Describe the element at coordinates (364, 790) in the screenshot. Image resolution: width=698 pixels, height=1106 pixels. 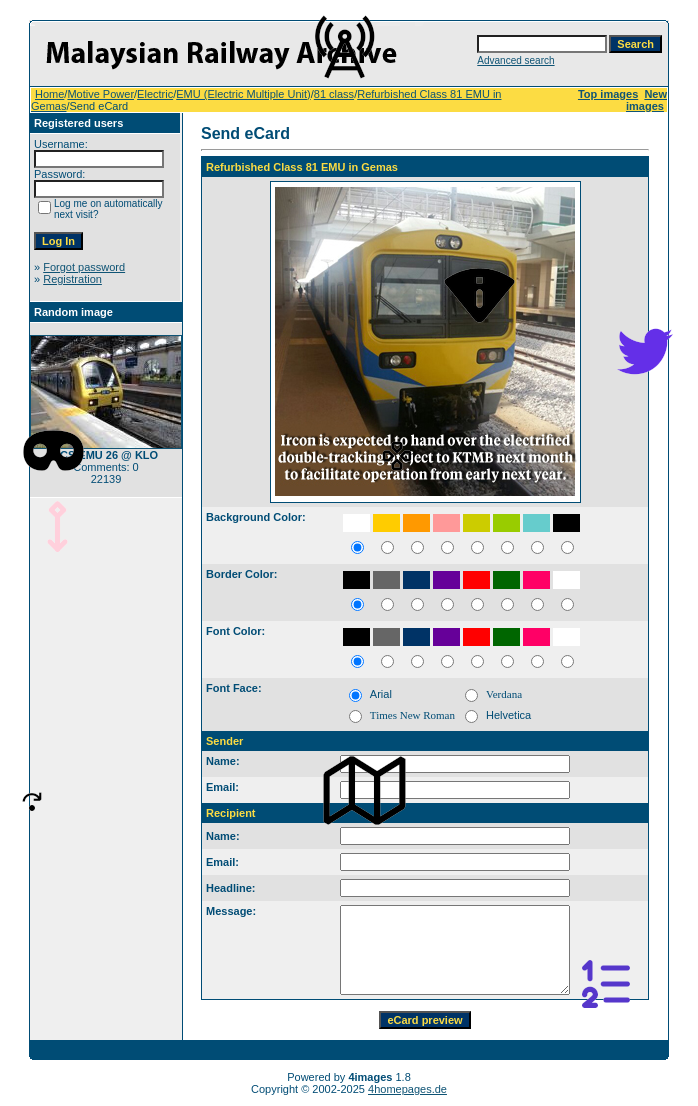
I see `view map or location` at that location.